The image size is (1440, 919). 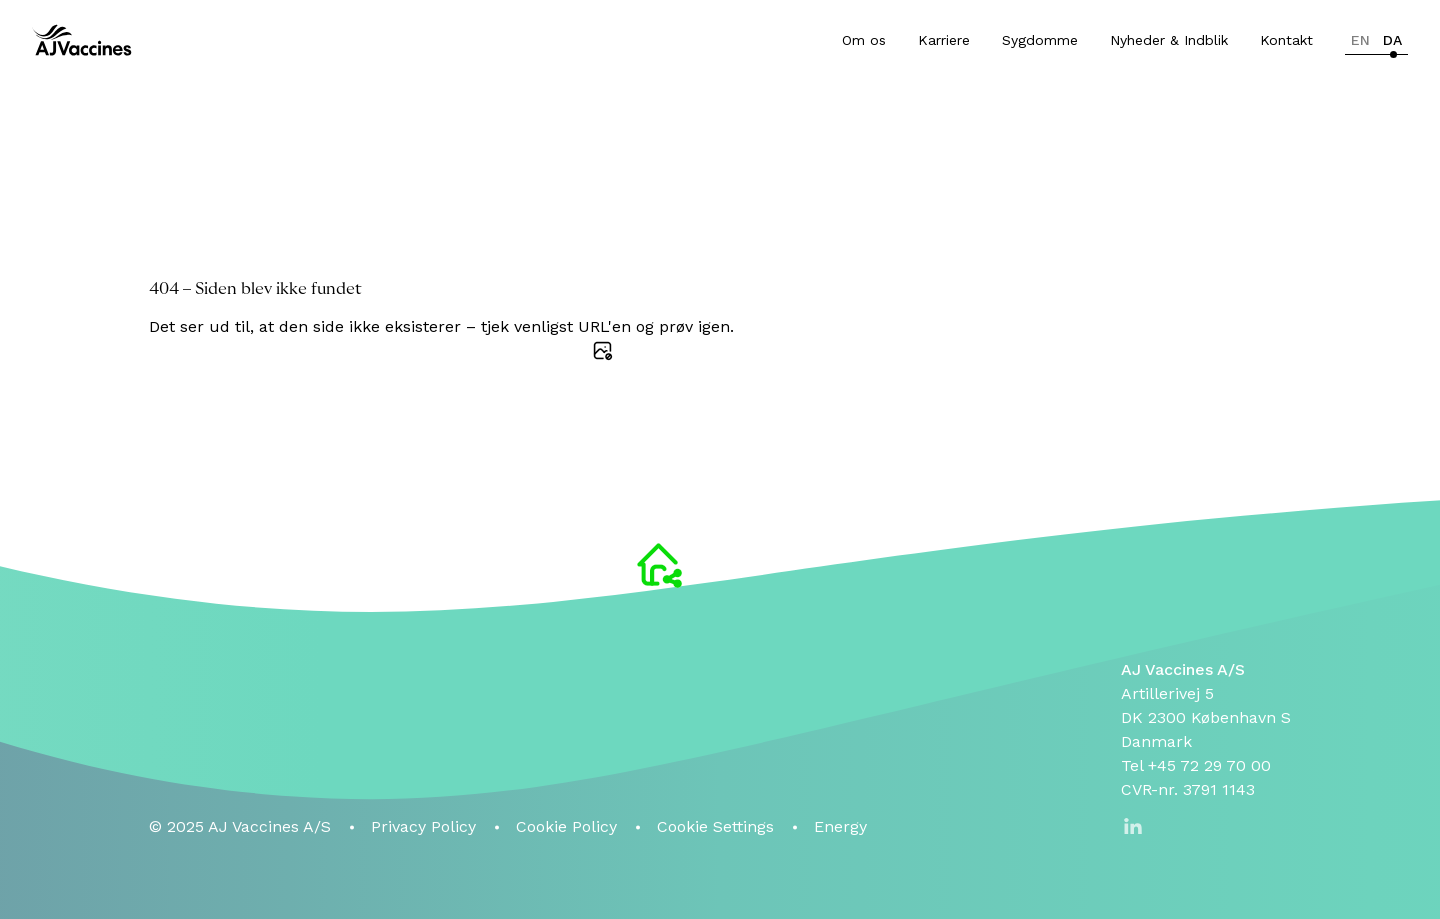 What do you see at coordinates (658, 564) in the screenshot?
I see `share your home address or location` at bounding box center [658, 564].